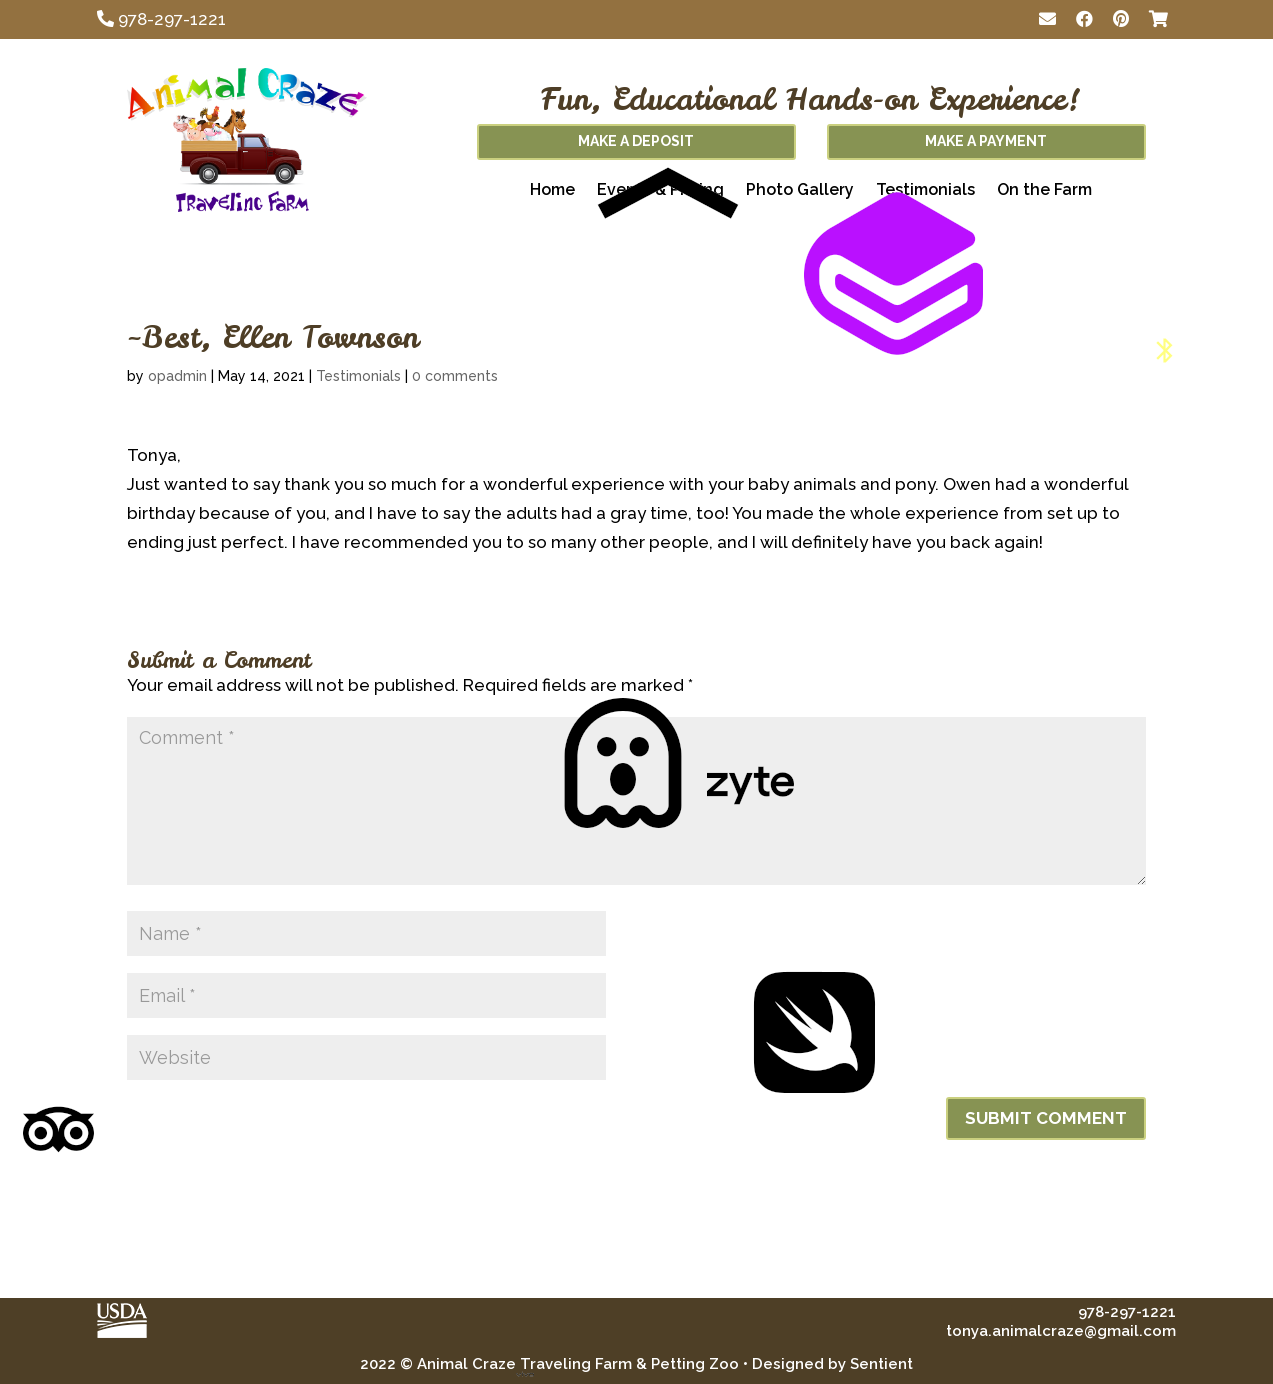 The height and width of the screenshot is (1384, 1273). I want to click on vivo brand logo, so click(525, 1374).